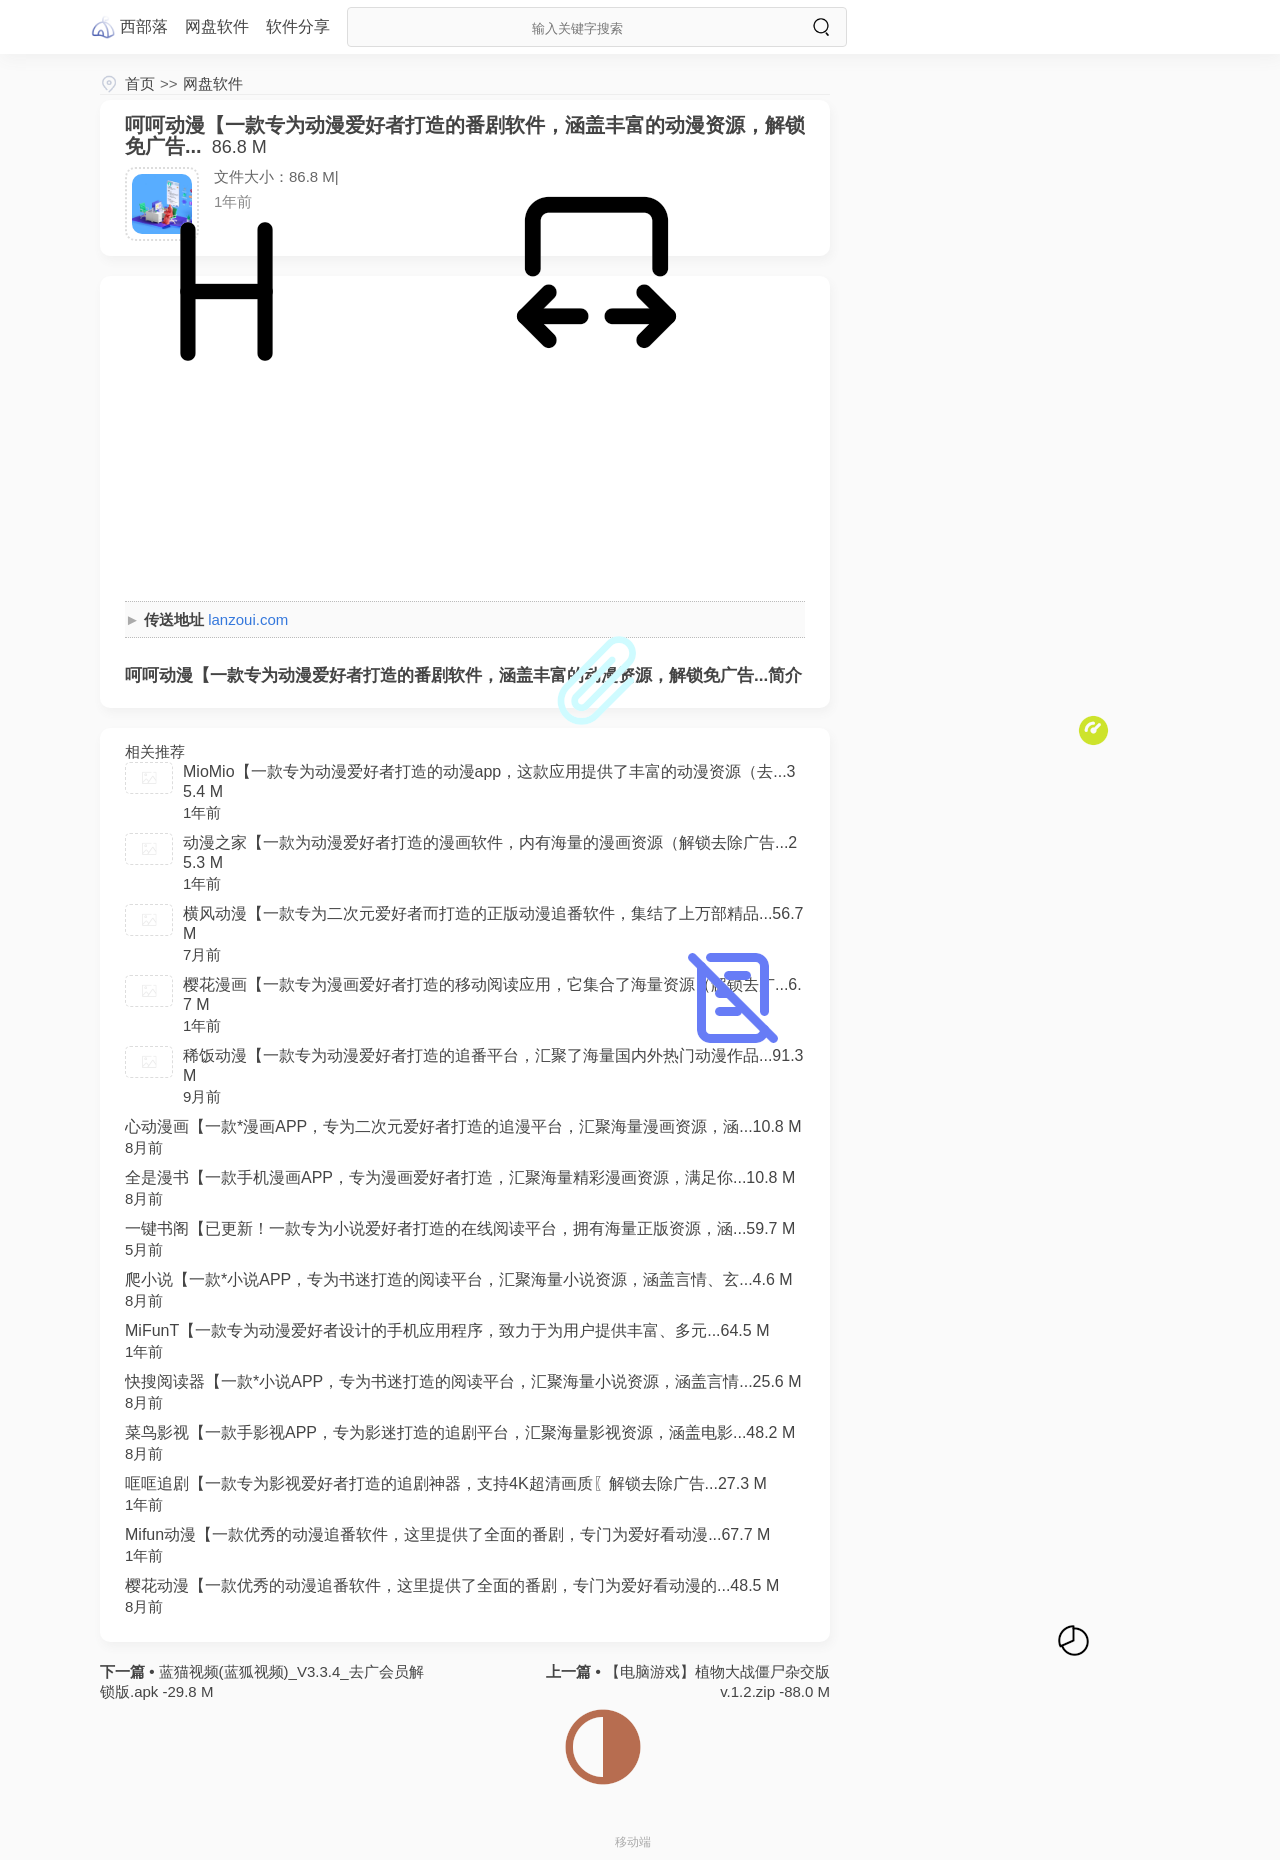 This screenshot has width=1280, height=1860. Describe the element at coordinates (598, 680) in the screenshot. I see `attach a file to your message` at that location.